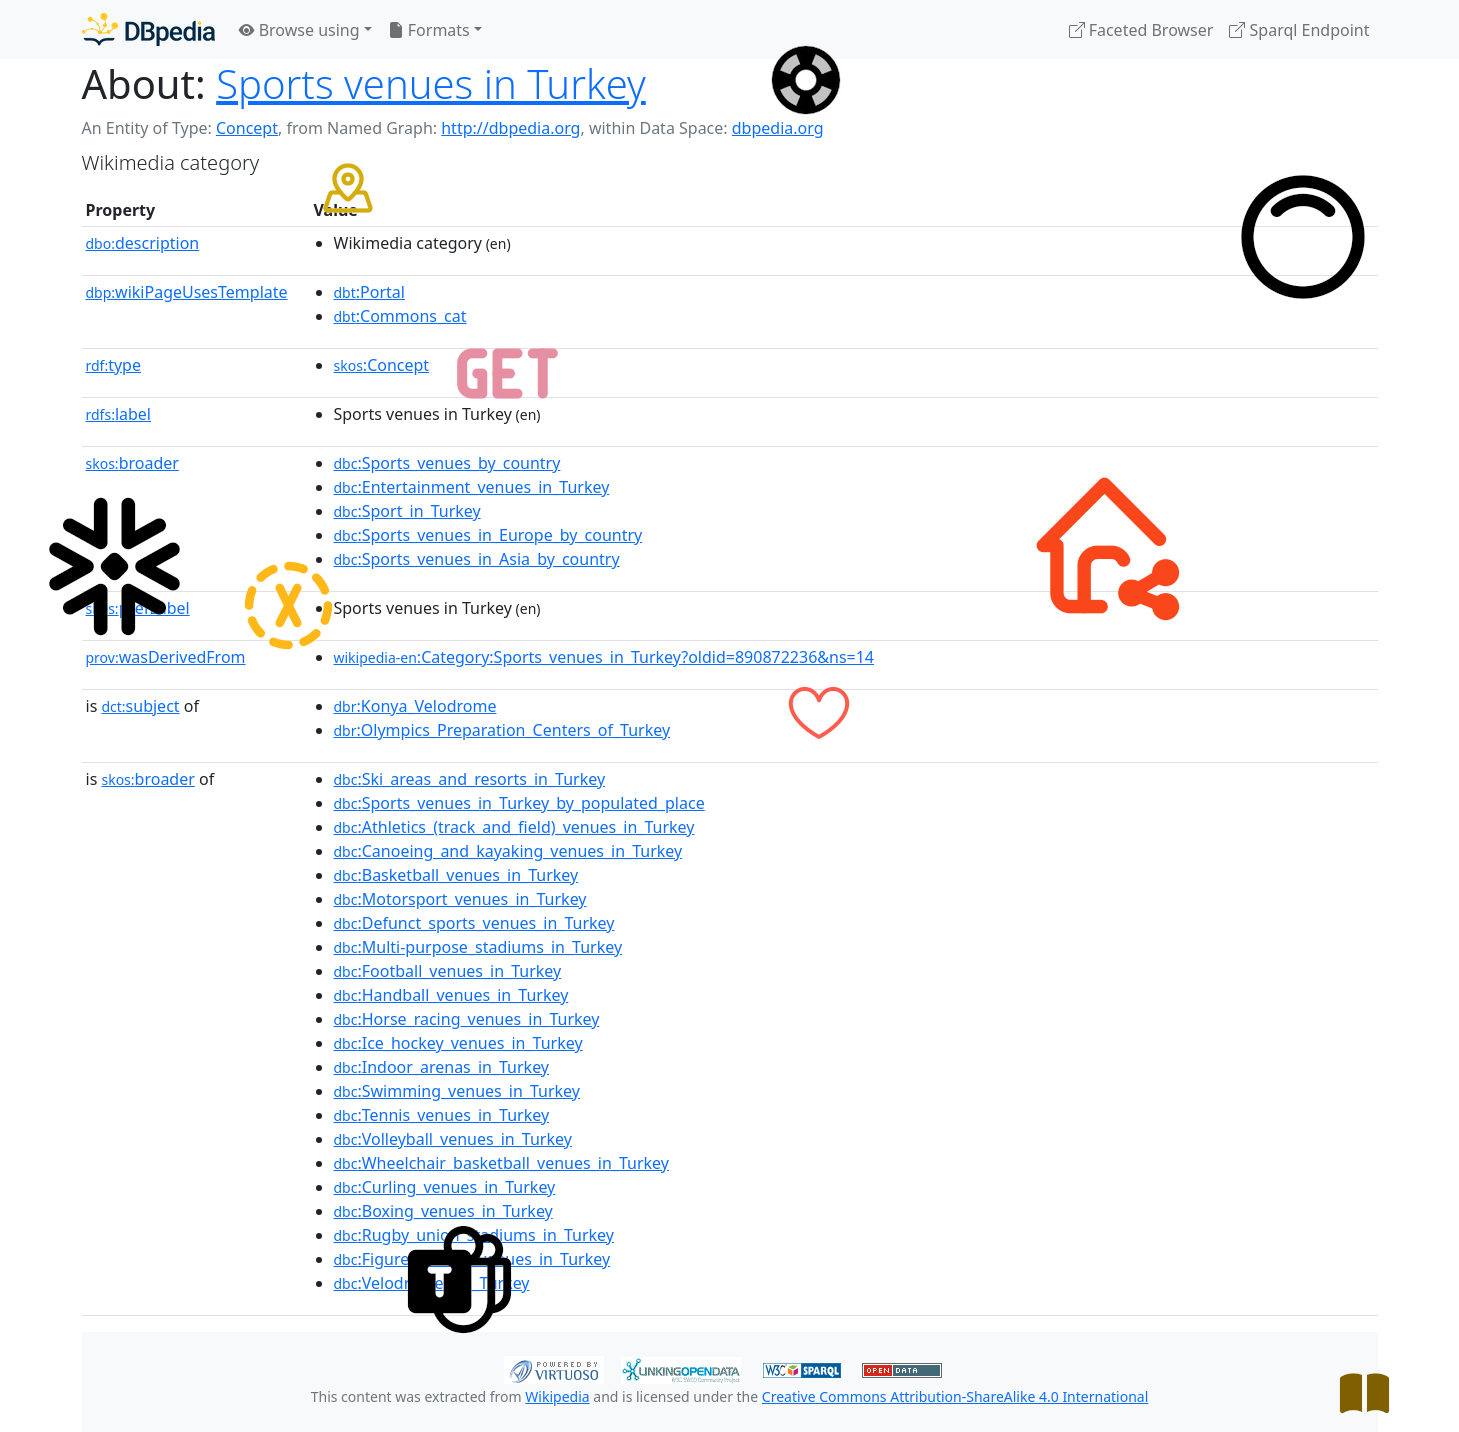 This screenshot has width=1459, height=1432. What do you see at coordinates (348, 188) in the screenshot?
I see `view pinned location on map` at bounding box center [348, 188].